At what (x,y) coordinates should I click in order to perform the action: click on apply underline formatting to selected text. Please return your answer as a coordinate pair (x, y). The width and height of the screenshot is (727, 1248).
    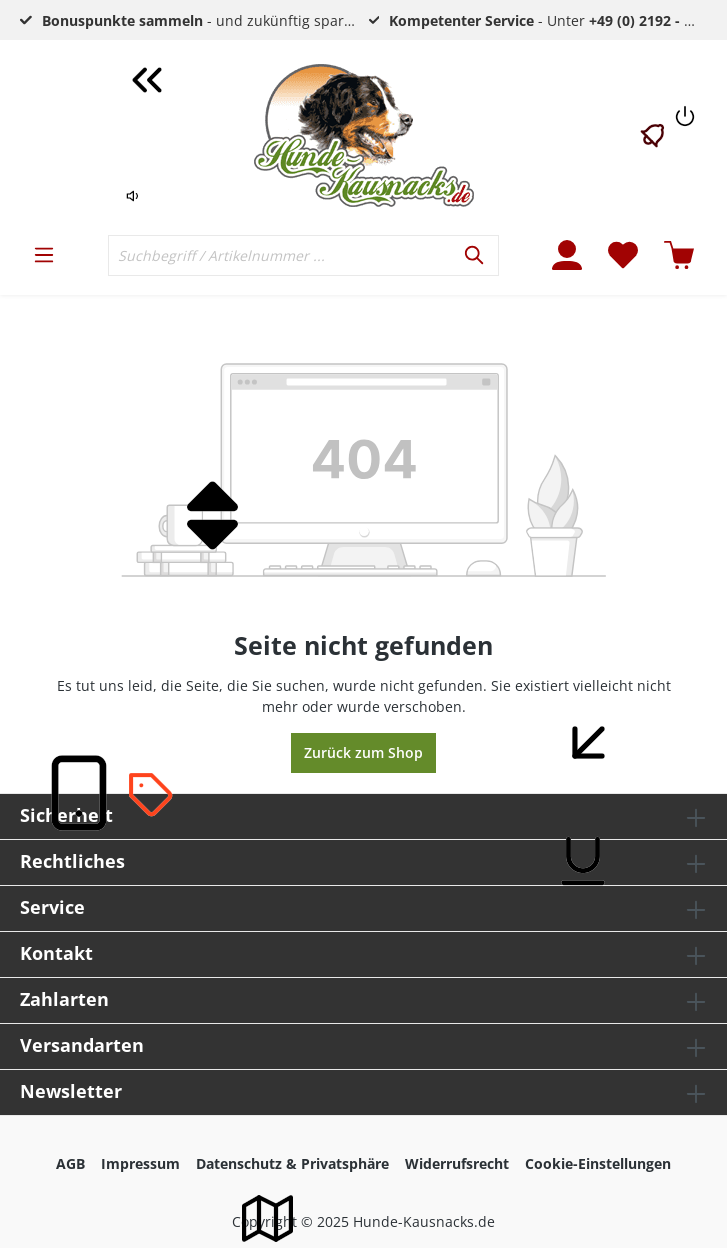
    Looking at the image, I should click on (583, 861).